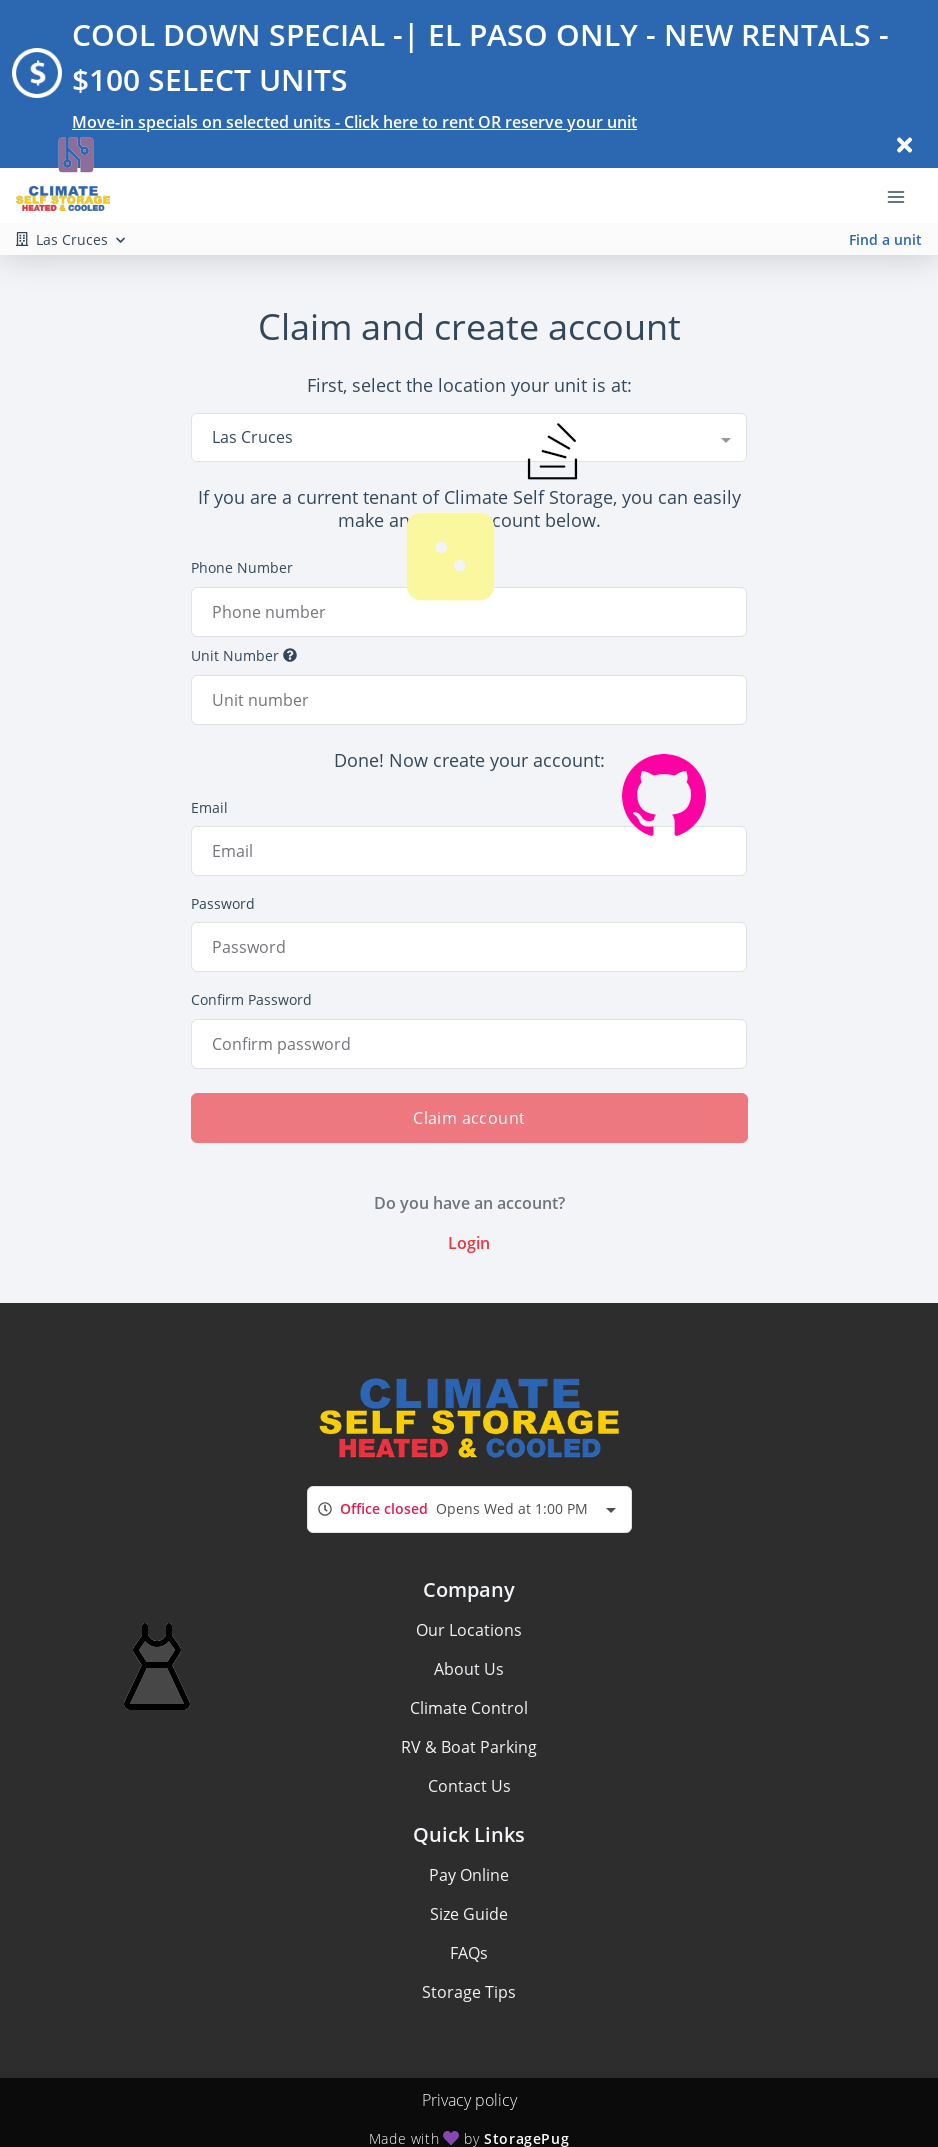 Image resolution: width=938 pixels, height=2147 pixels. Describe the element at coordinates (157, 1671) in the screenshot. I see `browse women's clothing or dresses` at that location.